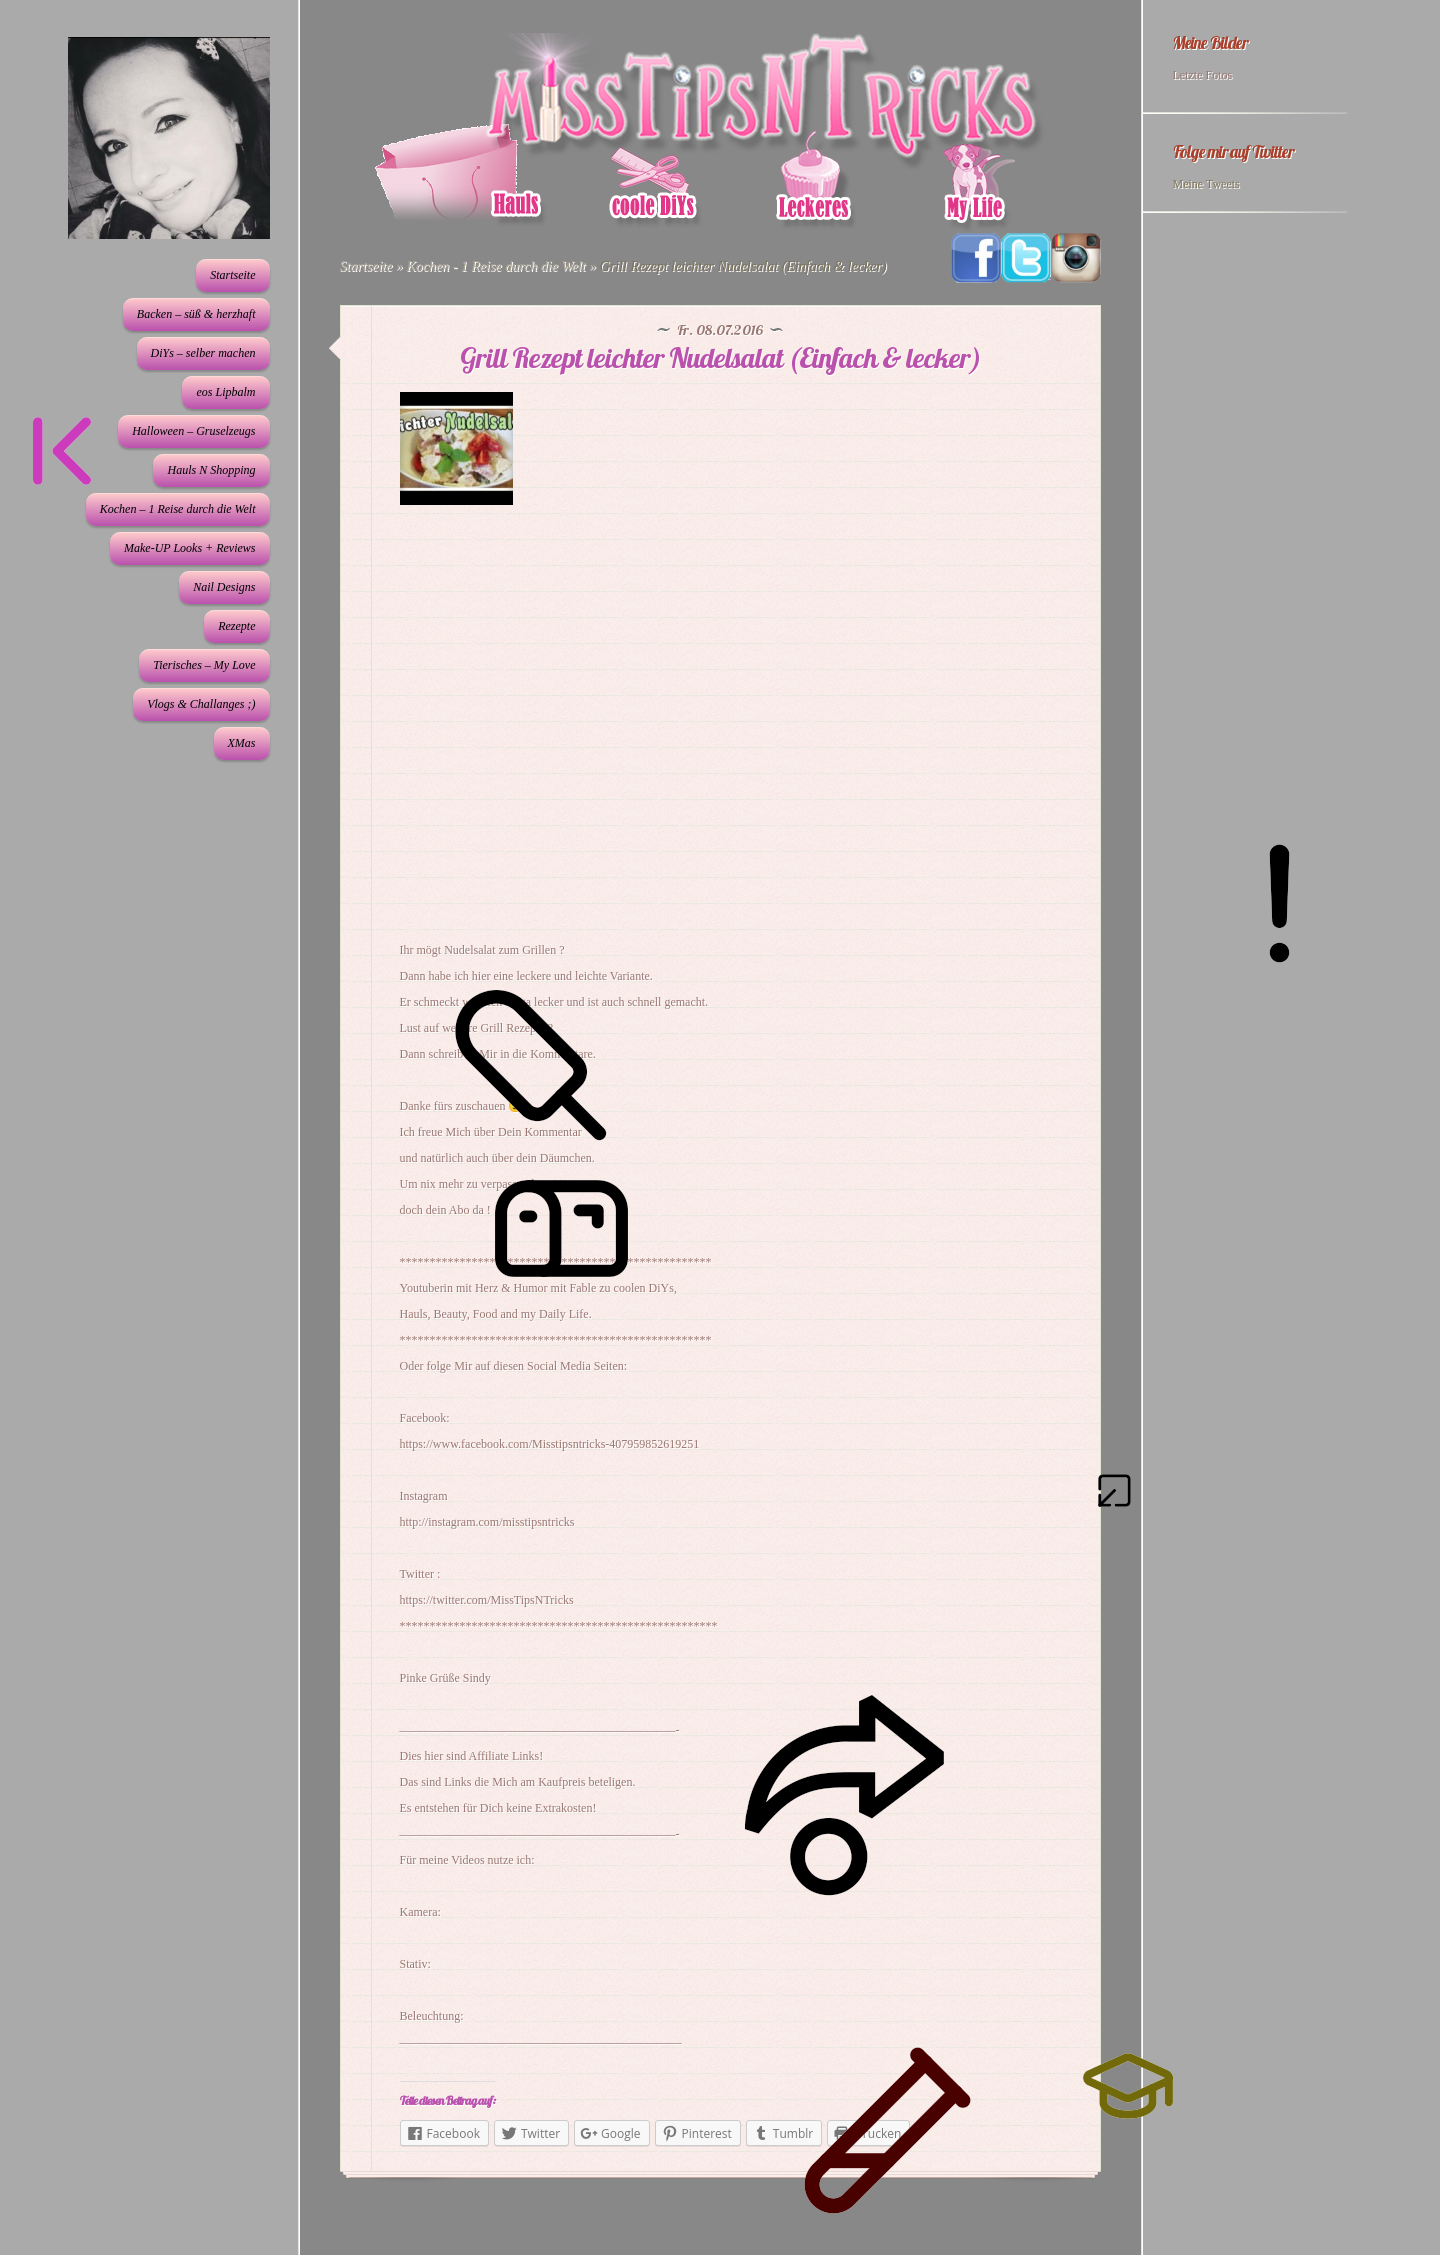 The width and height of the screenshot is (1440, 2255). Describe the element at coordinates (1114, 1490) in the screenshot. I see `move content outside the current container` at that location.